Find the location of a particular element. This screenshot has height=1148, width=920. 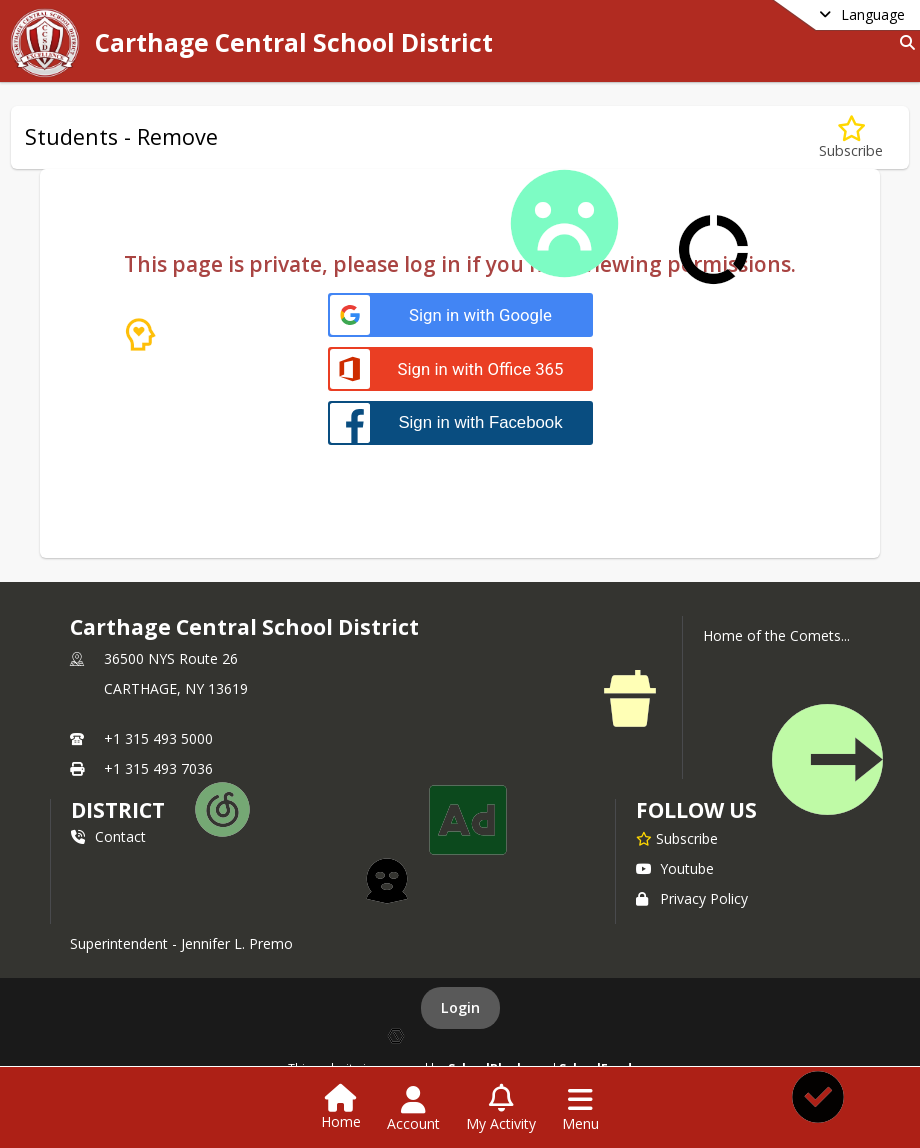

view data breakdown or analytics is located at coordinates (713, 249).